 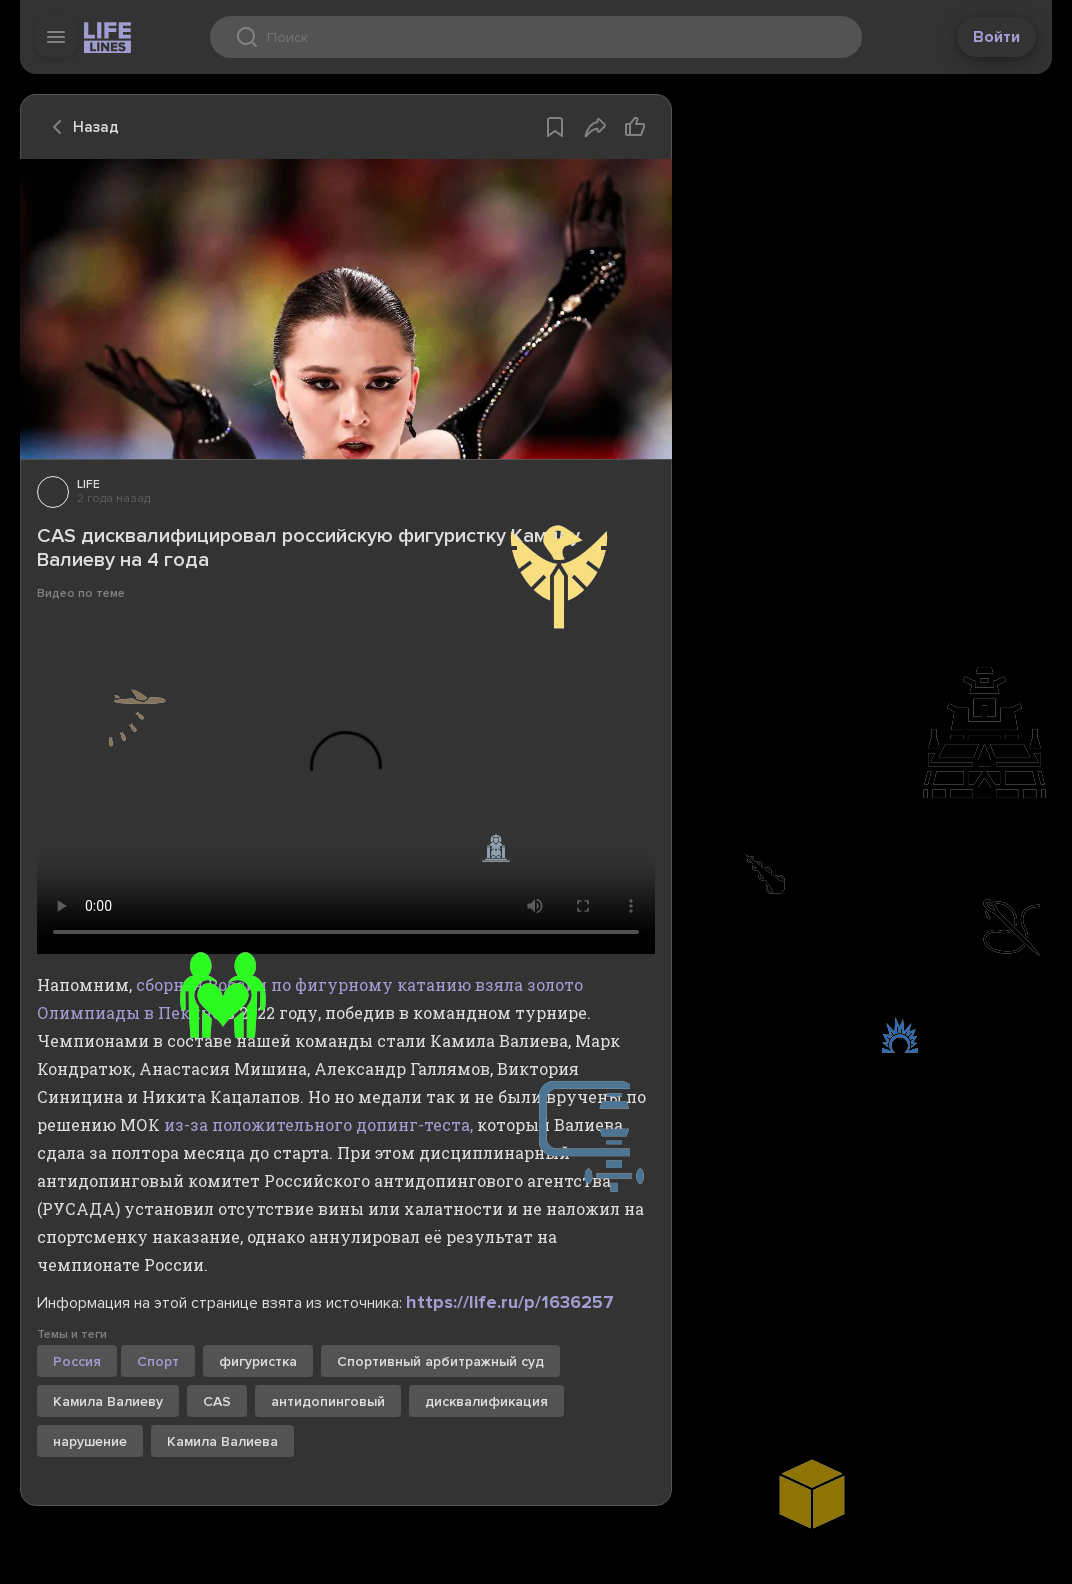 I want to click on access sewing or crafting tools, so click(x=1011, y=927).